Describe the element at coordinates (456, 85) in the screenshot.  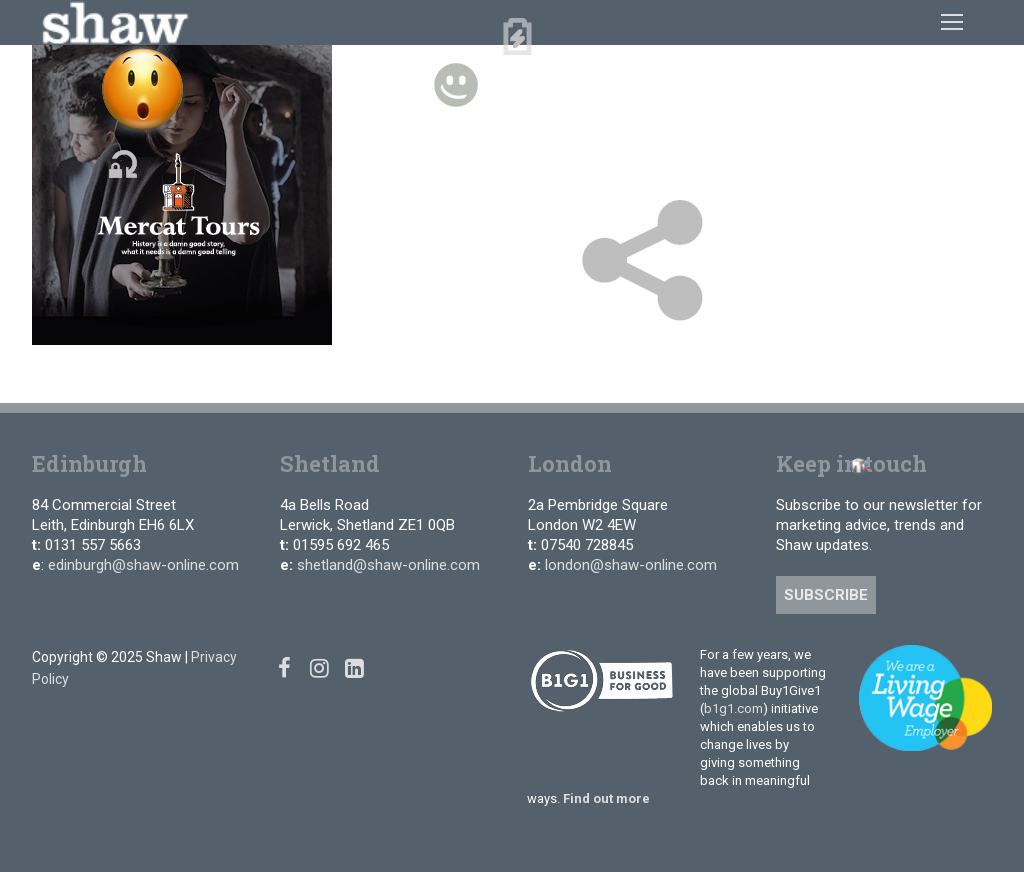
I see `insert smirking emoji in message` at that location.